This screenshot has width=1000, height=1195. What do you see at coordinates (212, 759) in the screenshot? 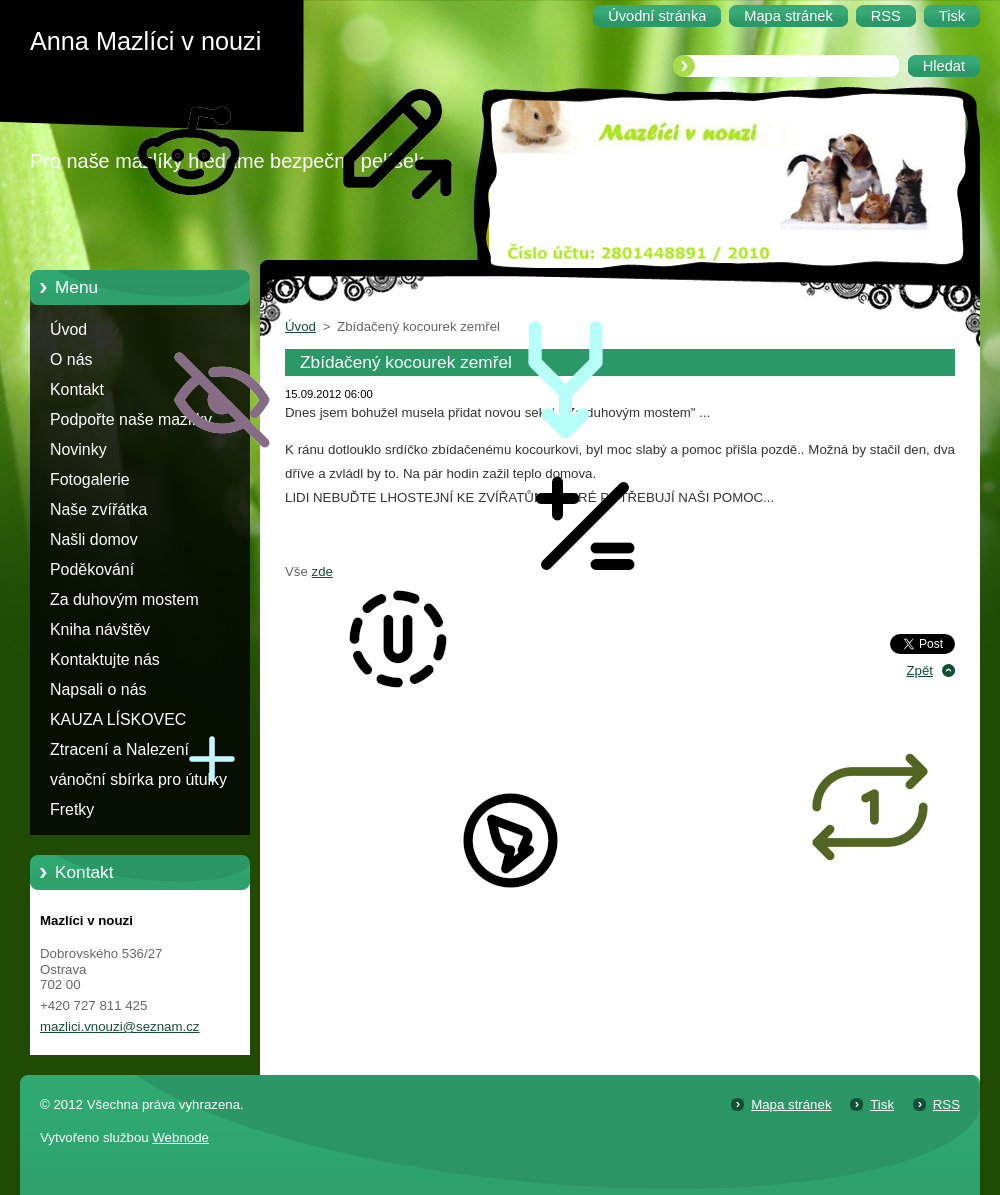
I see `add a new item` at bounding box center [212, 759].